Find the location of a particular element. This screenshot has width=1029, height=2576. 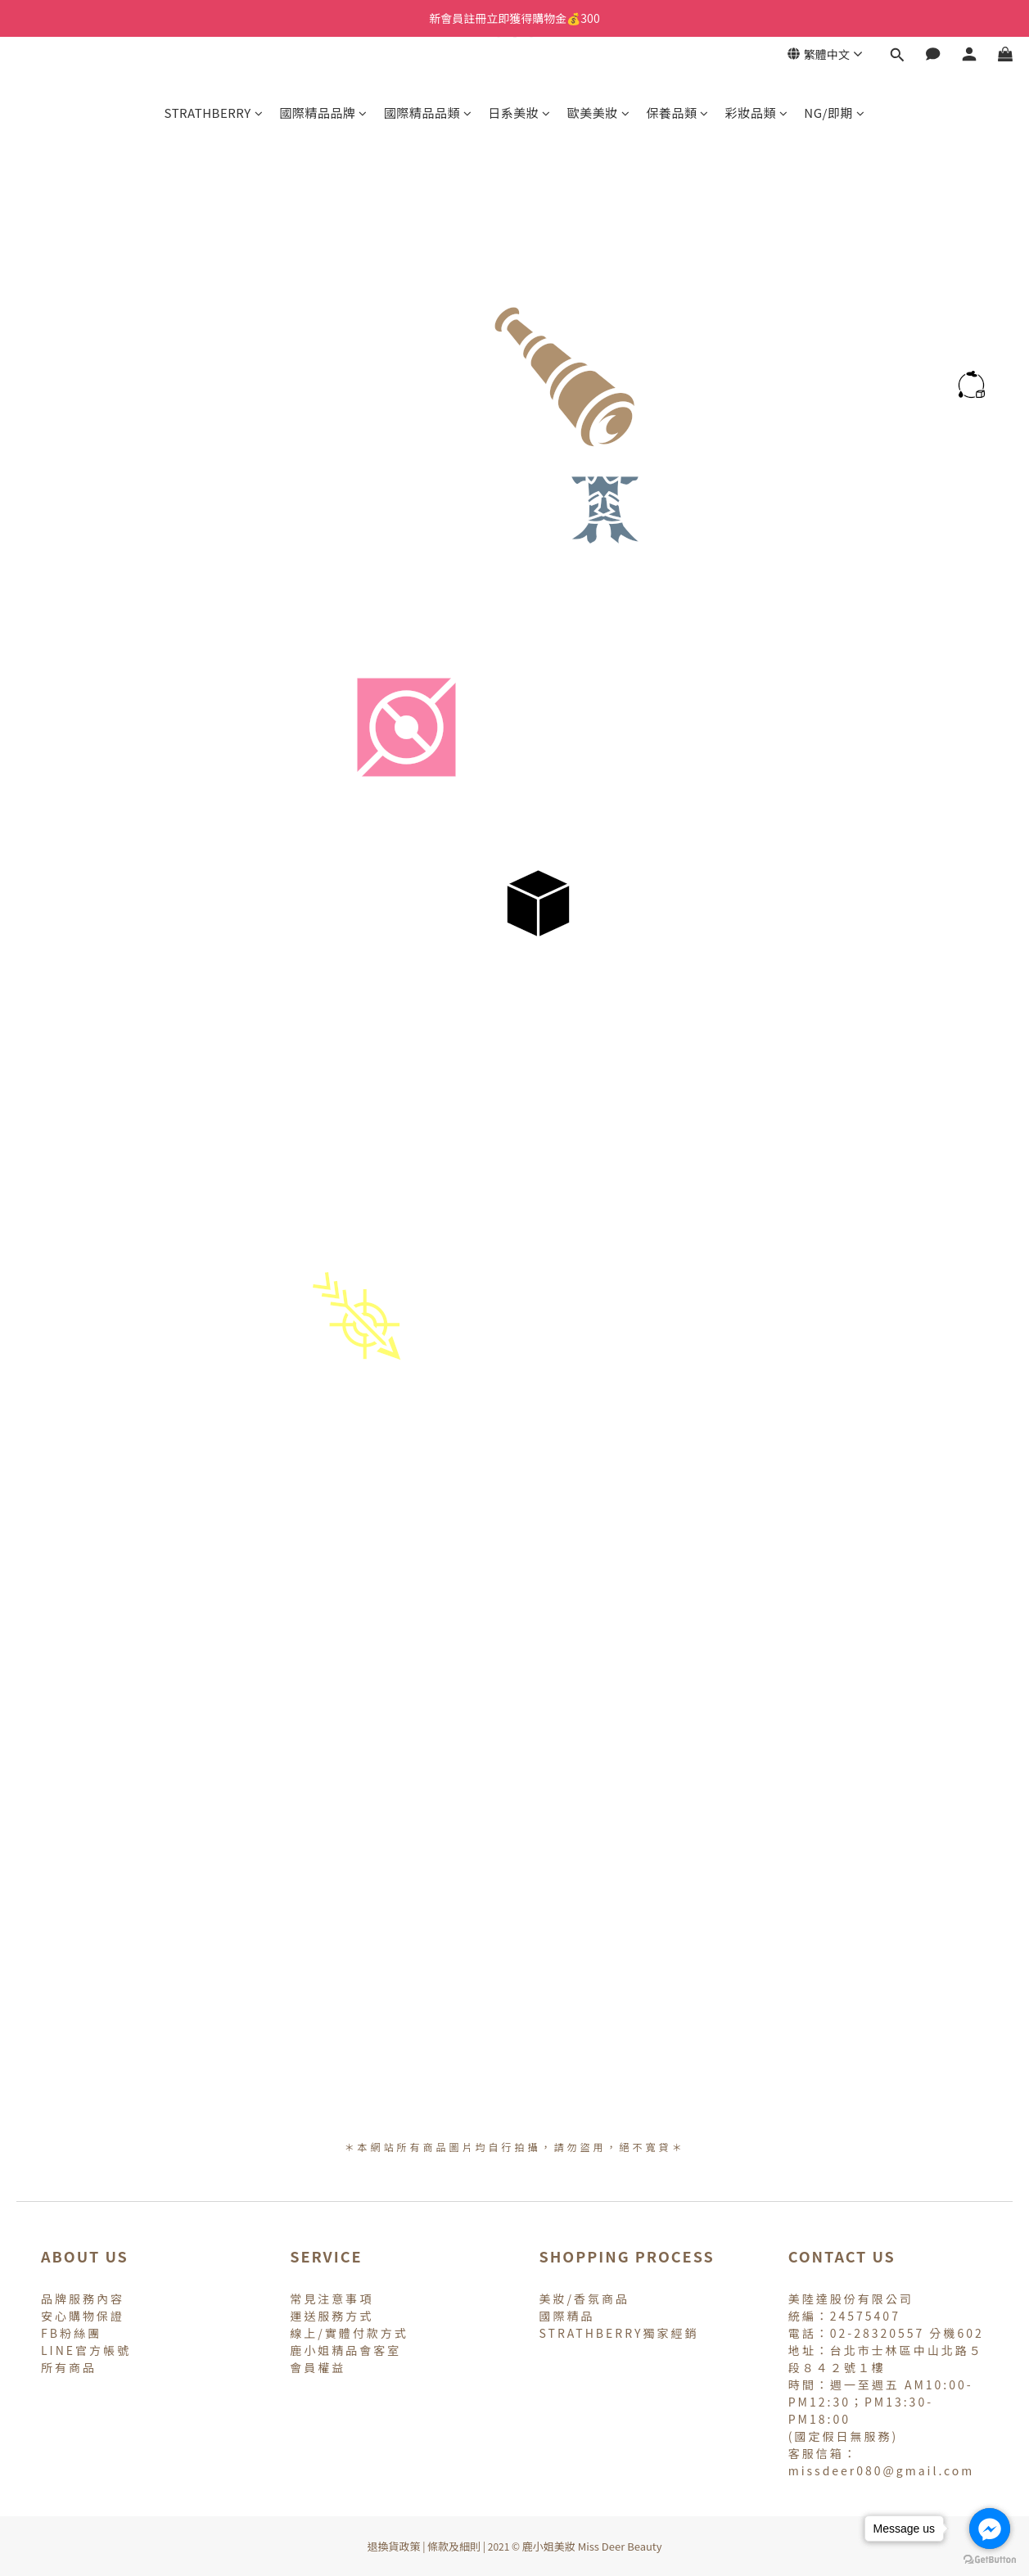

aim or target an object in-game is located at coordinates (357, 1316).